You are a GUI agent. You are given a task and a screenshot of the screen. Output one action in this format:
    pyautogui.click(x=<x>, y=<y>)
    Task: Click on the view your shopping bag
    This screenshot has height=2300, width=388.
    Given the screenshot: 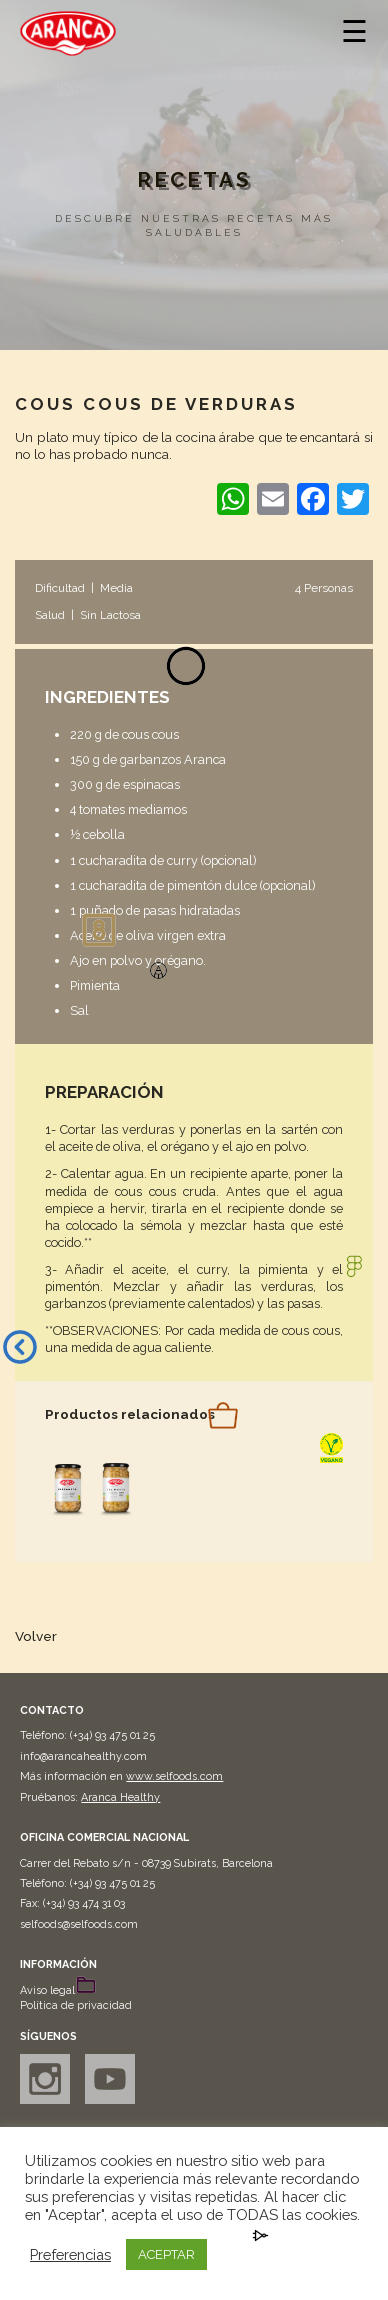 What is the action you would take?
    pyautogui.click(x=223, y=1417)
    